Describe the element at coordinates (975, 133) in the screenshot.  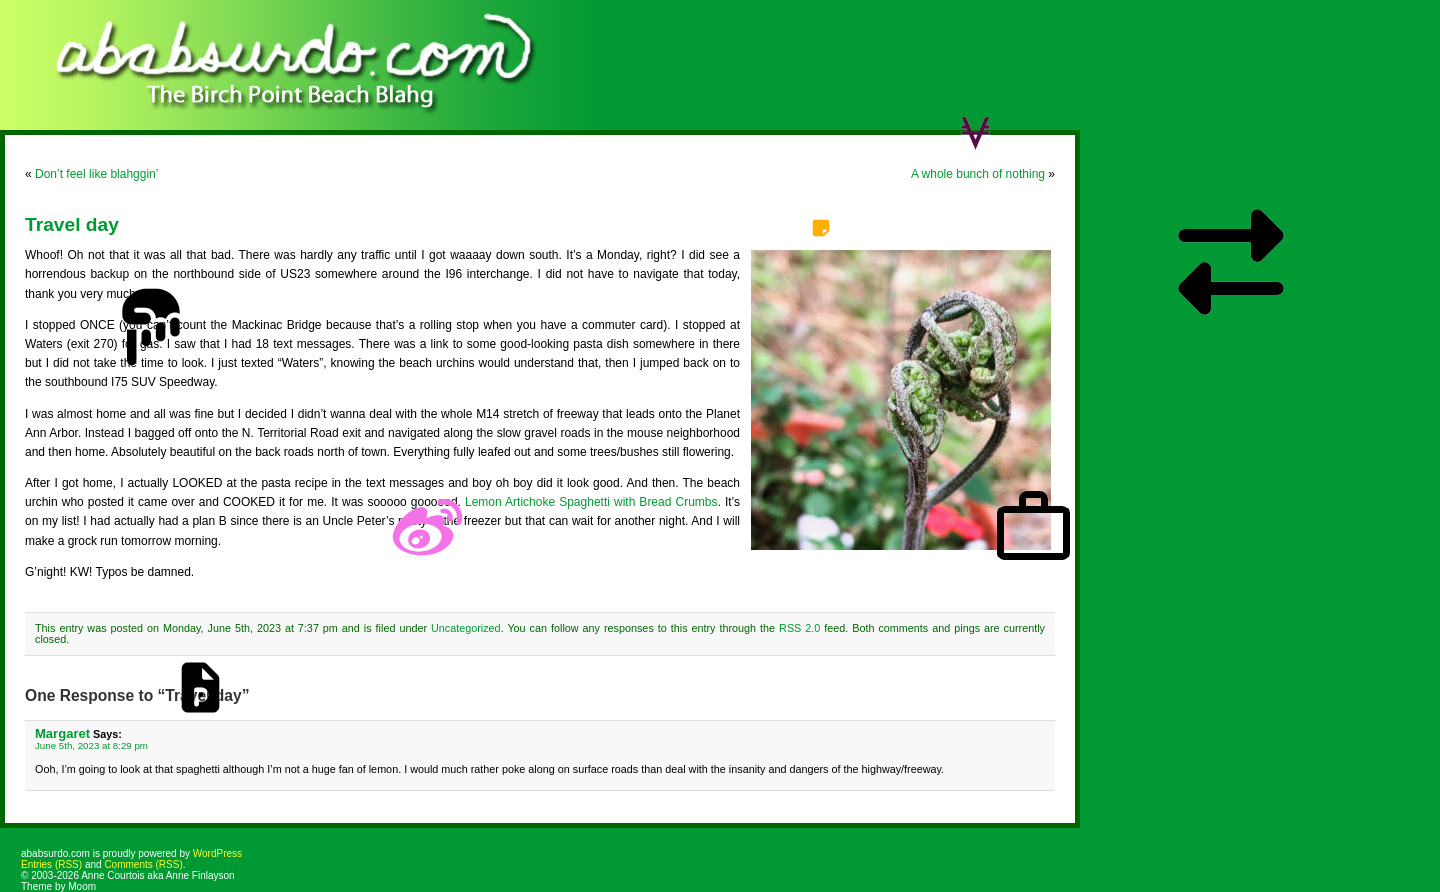
I see `viacoin cryptocurrency logo` at that location.